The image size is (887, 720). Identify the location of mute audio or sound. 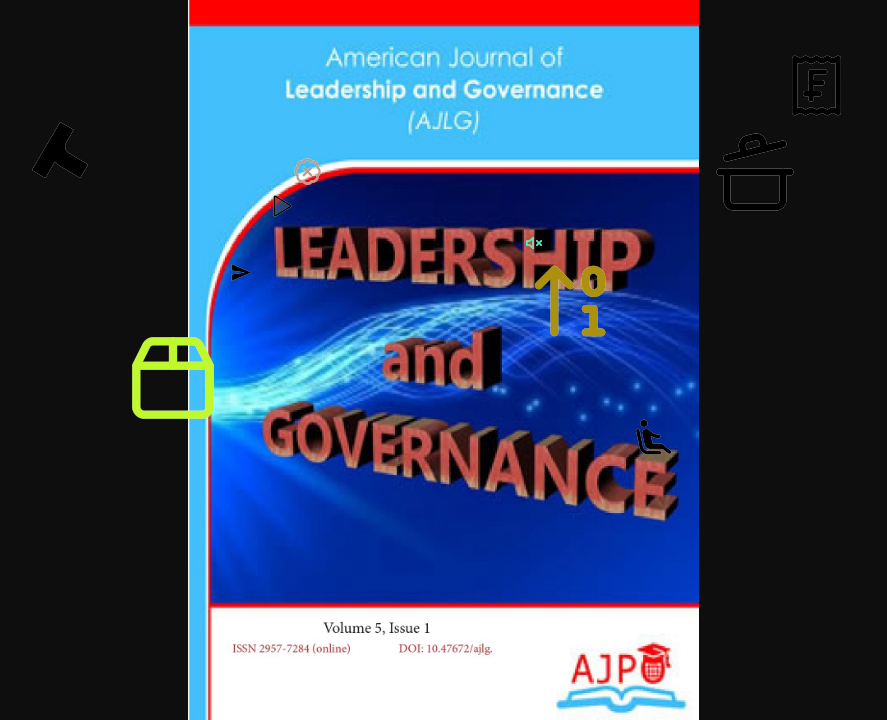
(534, 243).